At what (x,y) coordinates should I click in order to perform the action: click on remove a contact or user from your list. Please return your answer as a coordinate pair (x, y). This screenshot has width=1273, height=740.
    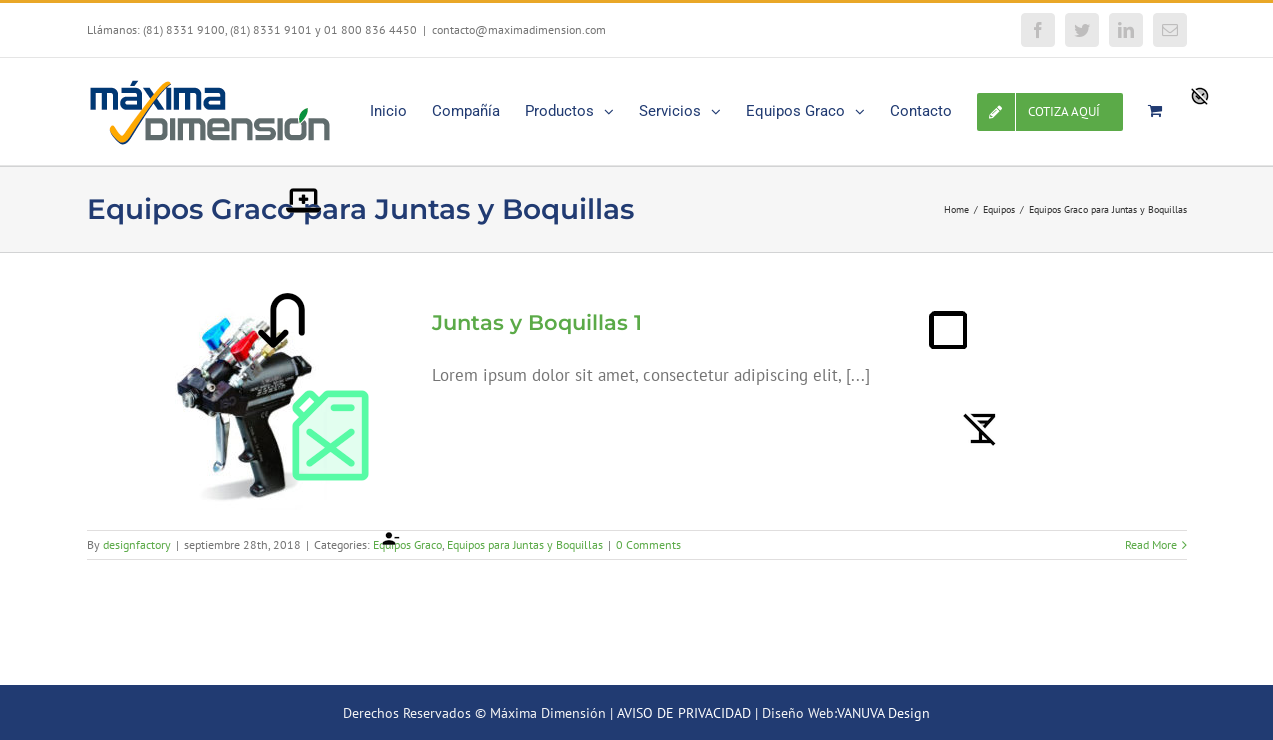
    Looking at the image, I should click on (390, 538).